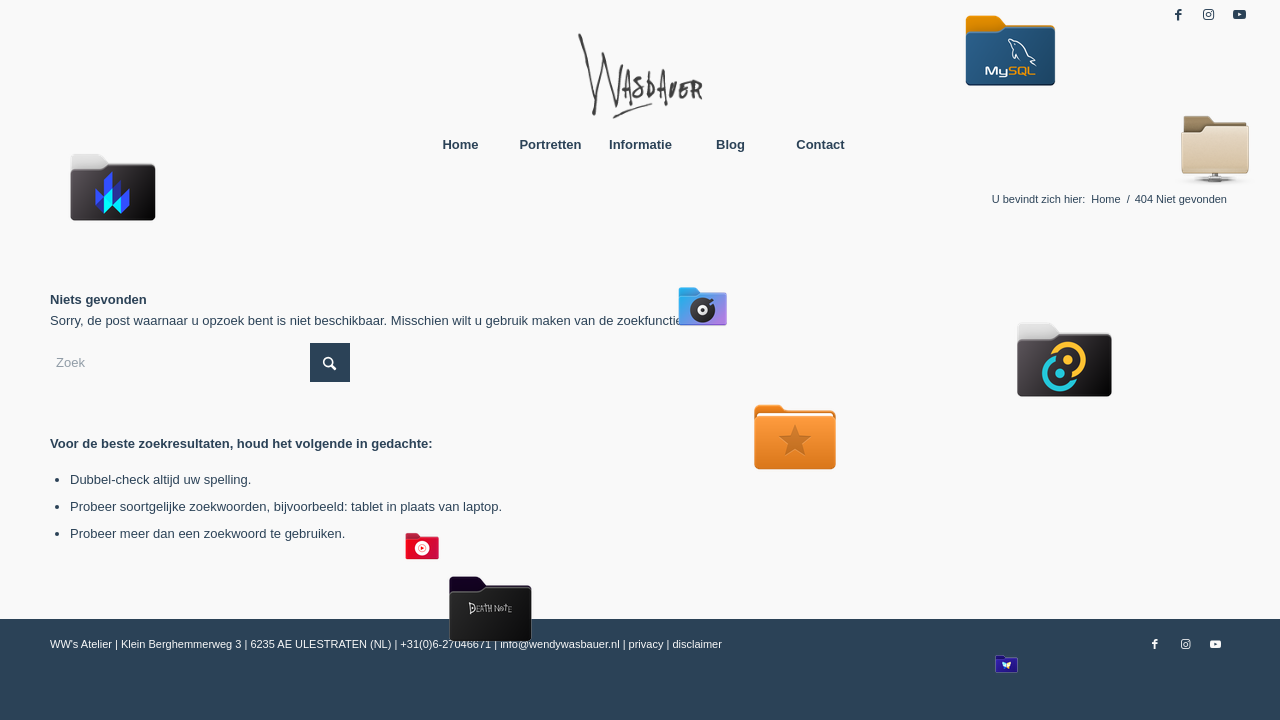 The width and height of the screenshot is (1280, 720). Describe the element at coordinates (422, 547) in the screenshot. I see `open folder containing youtube music files` at that location.